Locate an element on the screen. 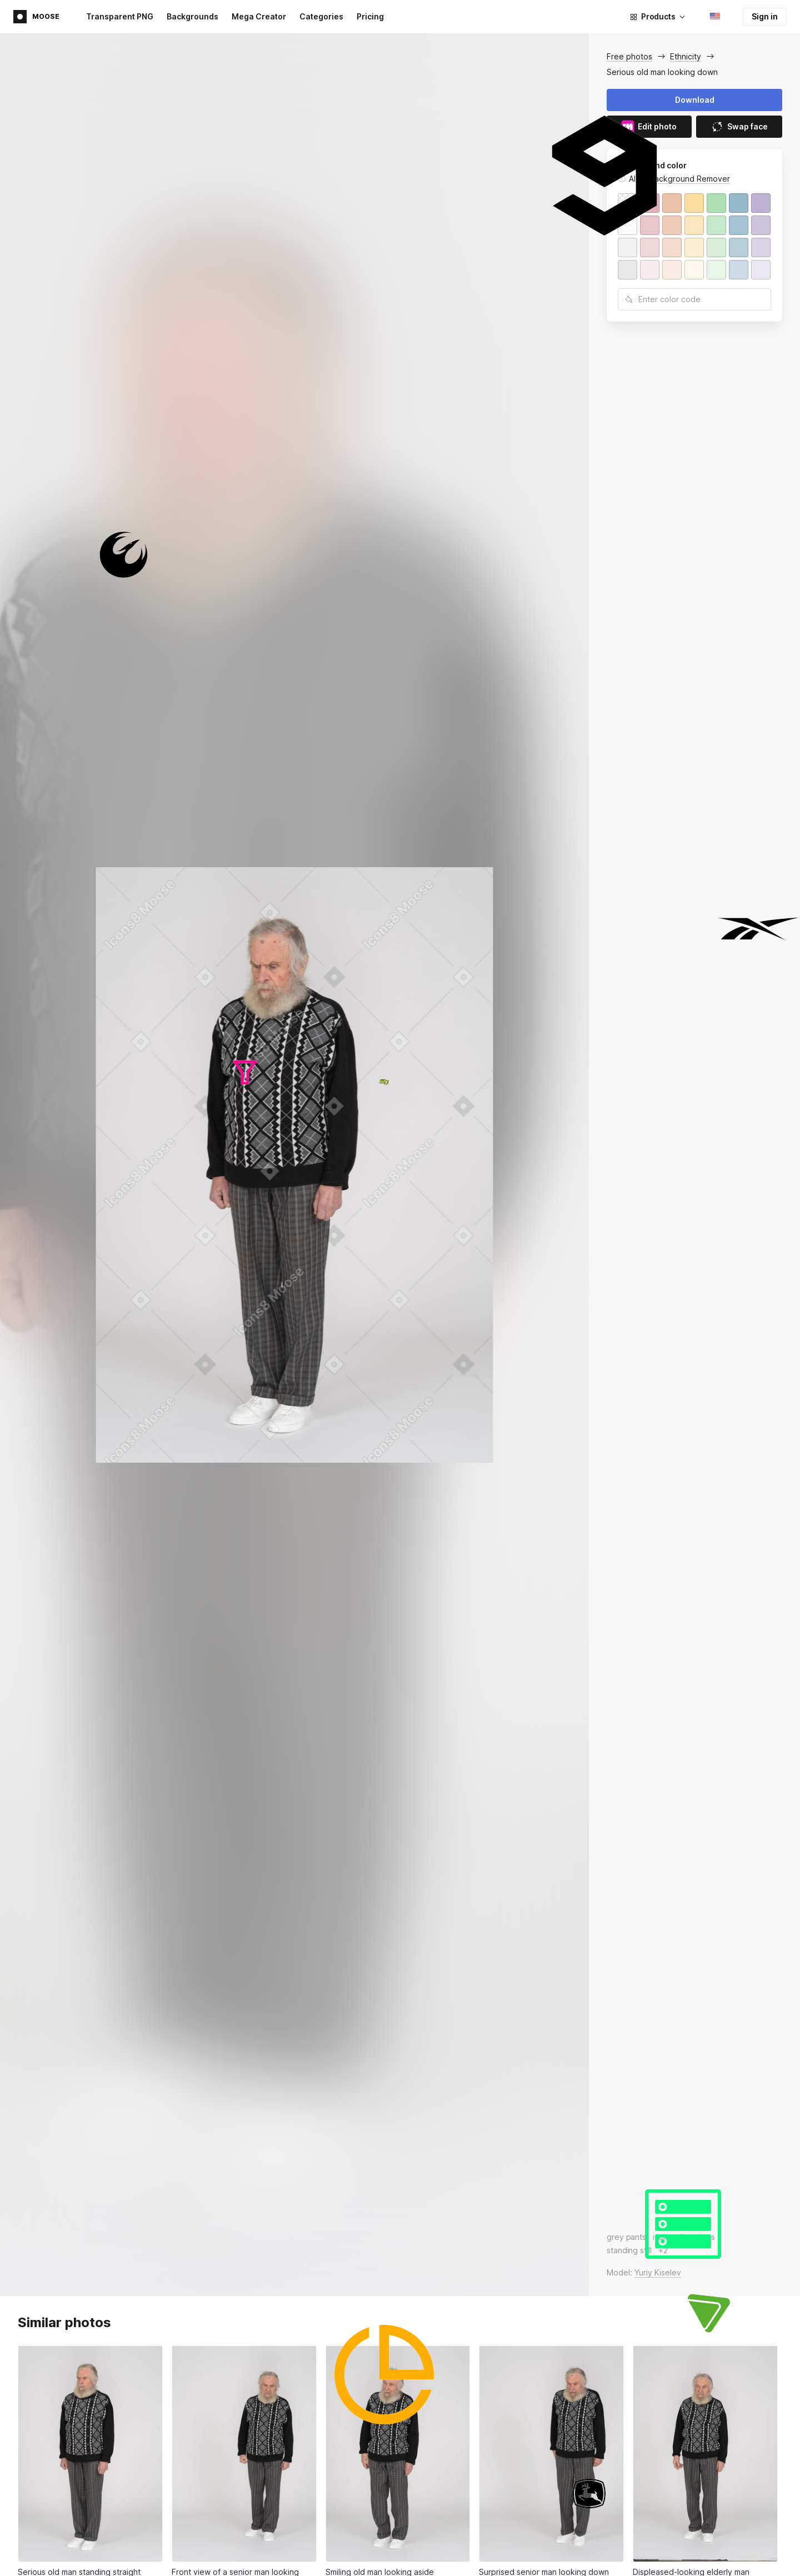  filter or sort content is located at coordinates (245, 1071).